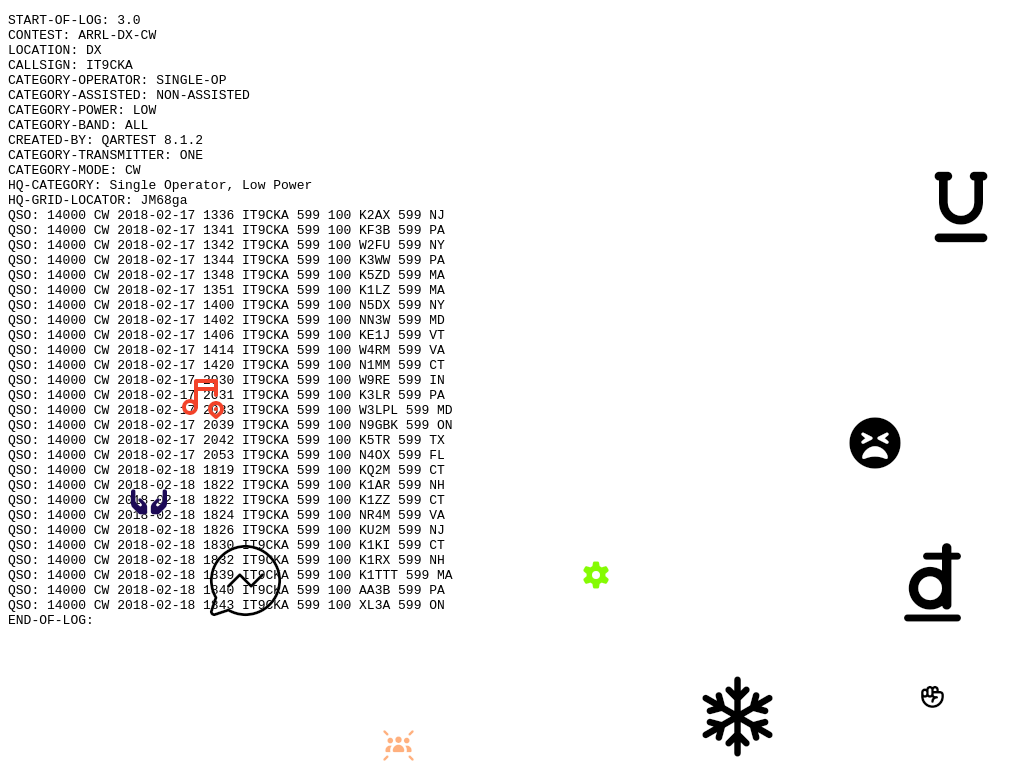 The width and height of the screenshot is (1024, 764). I want to click on view active or highlighted team members, so click(398, 745).